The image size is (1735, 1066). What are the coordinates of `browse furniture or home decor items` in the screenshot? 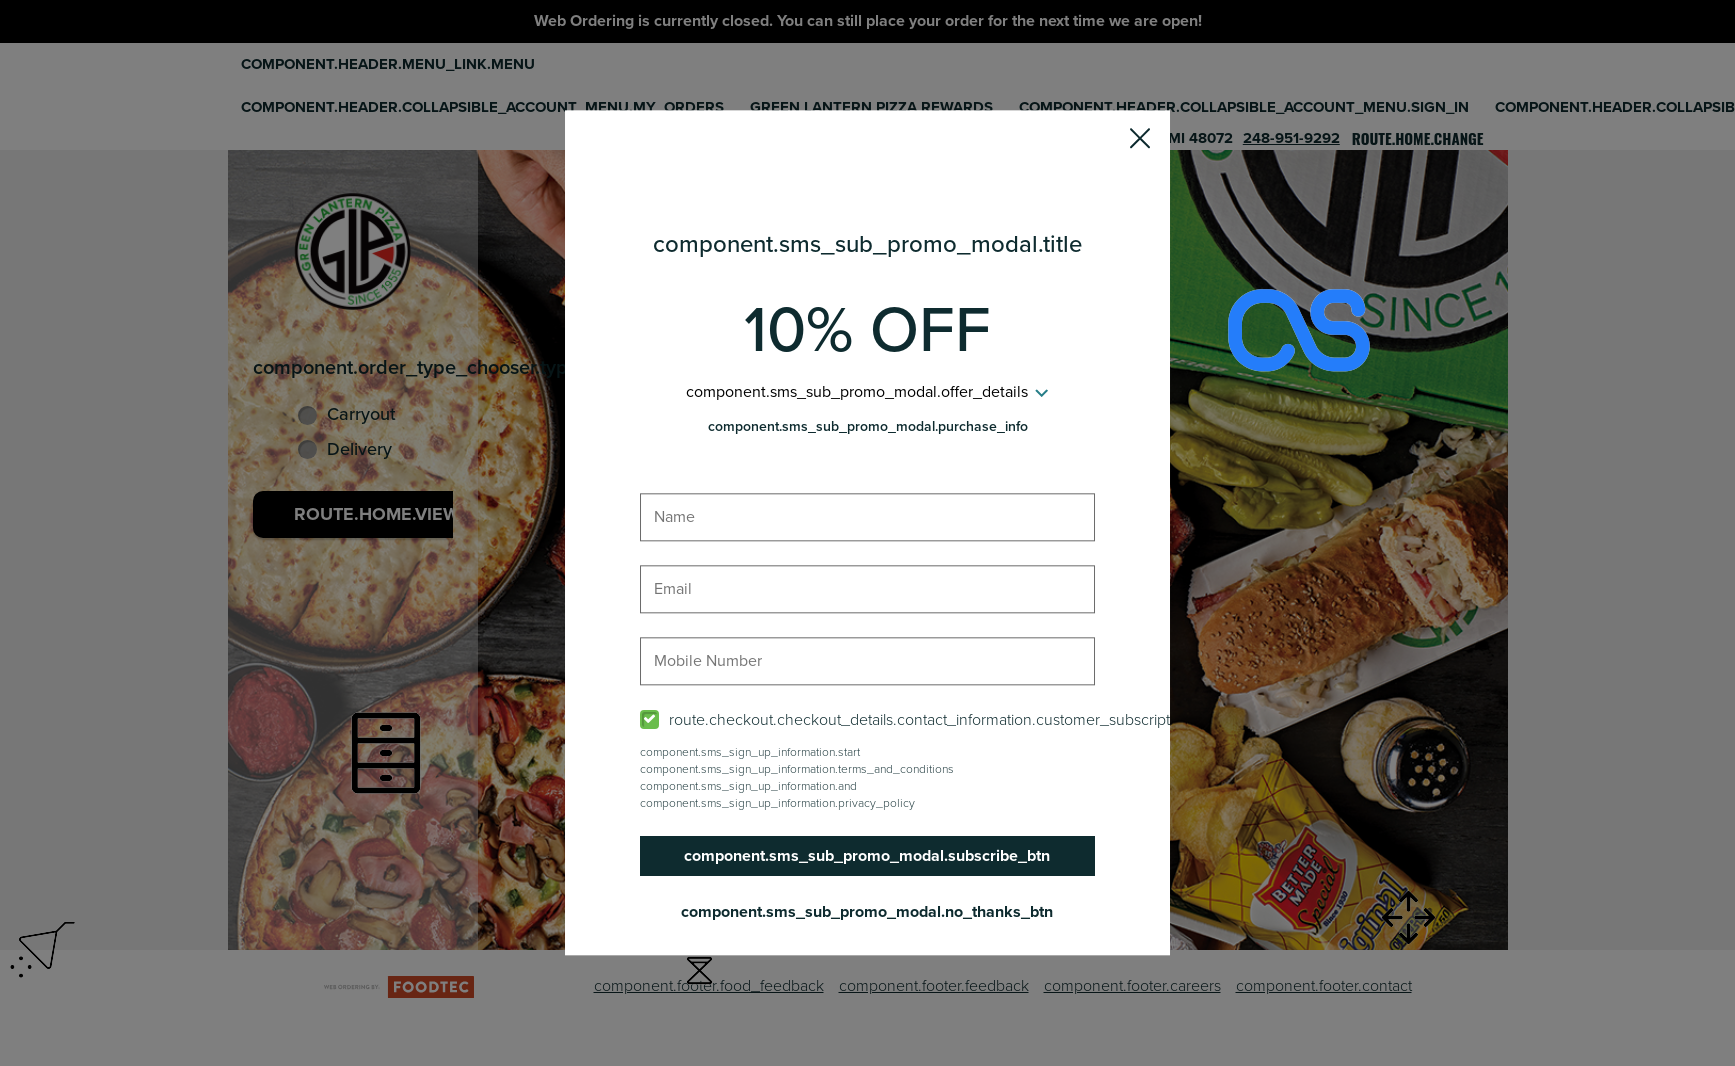 It's located at (386, 753).